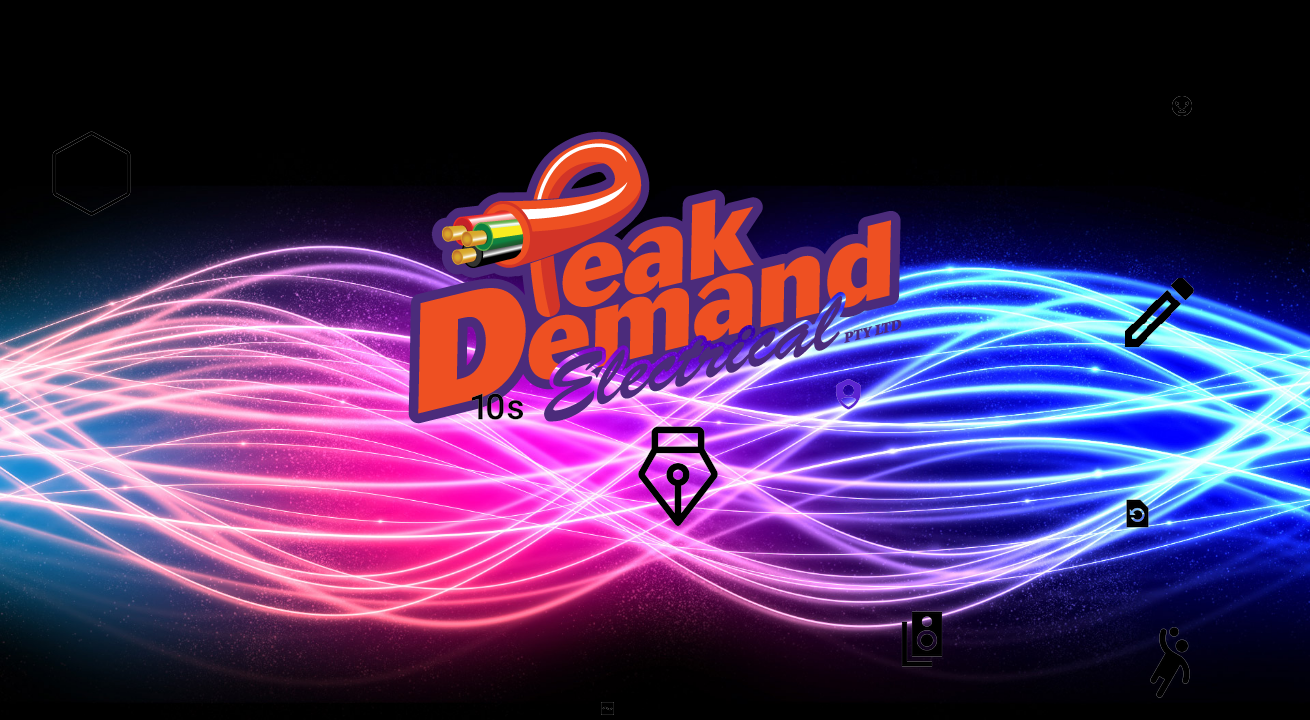 This screenshot has width=1310, height=720. I want to click on manage connected speaker devices, so click(922, 639).